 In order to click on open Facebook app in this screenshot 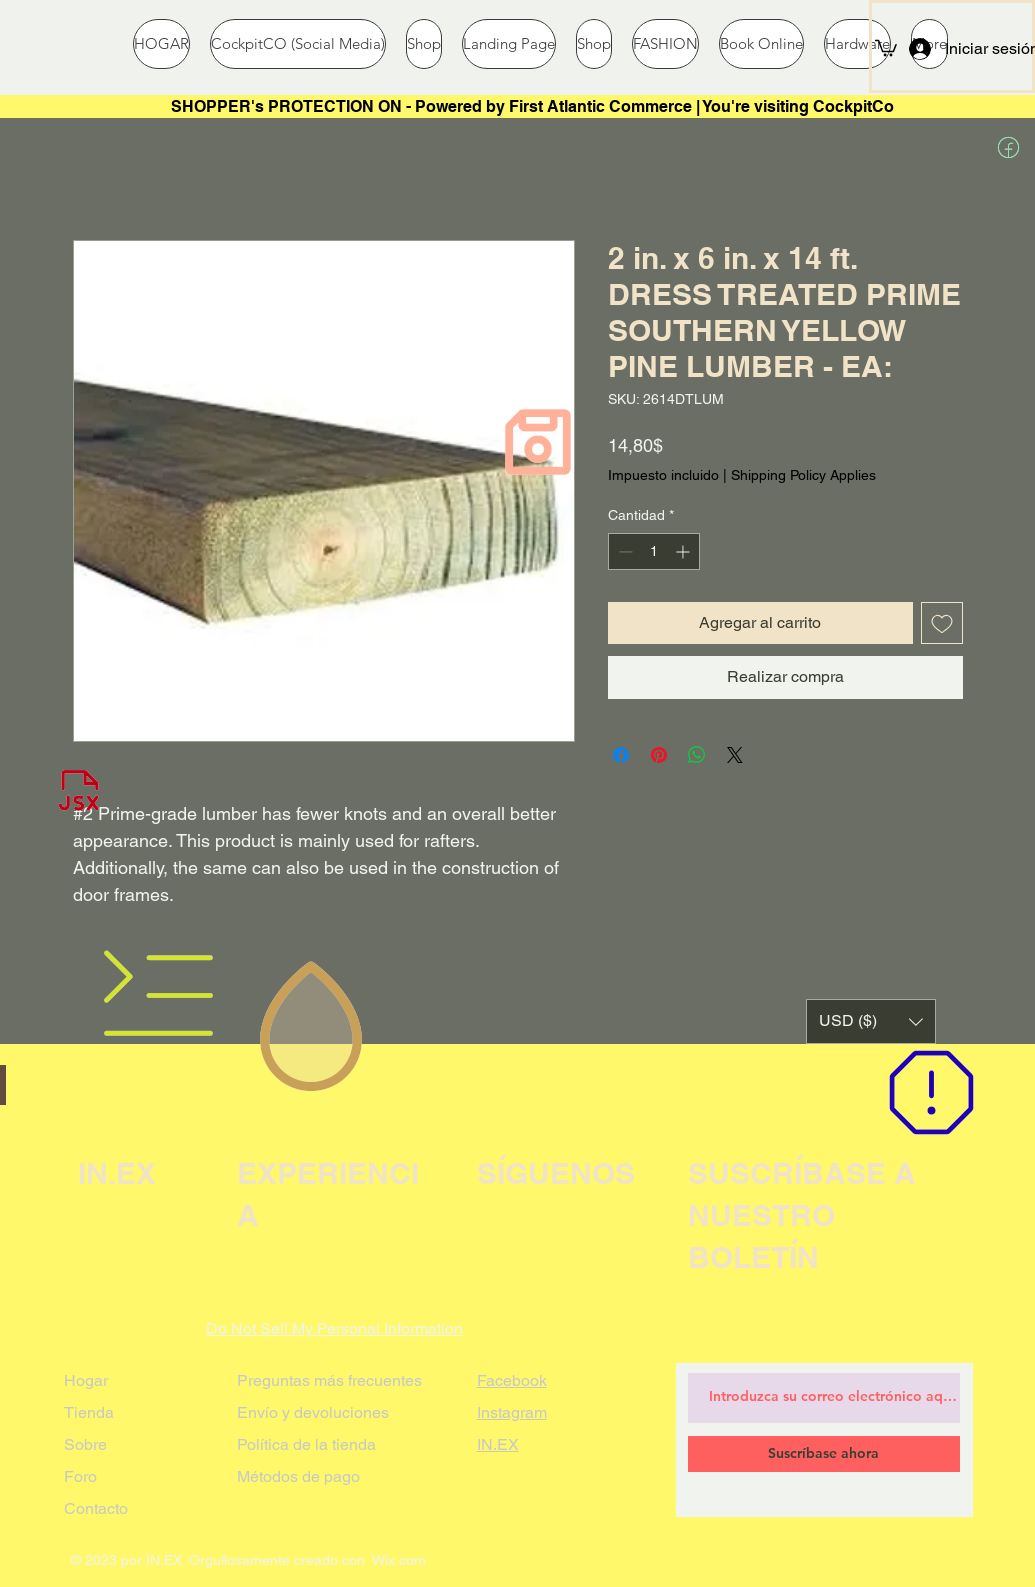, I will do `click(1008, 147)`.